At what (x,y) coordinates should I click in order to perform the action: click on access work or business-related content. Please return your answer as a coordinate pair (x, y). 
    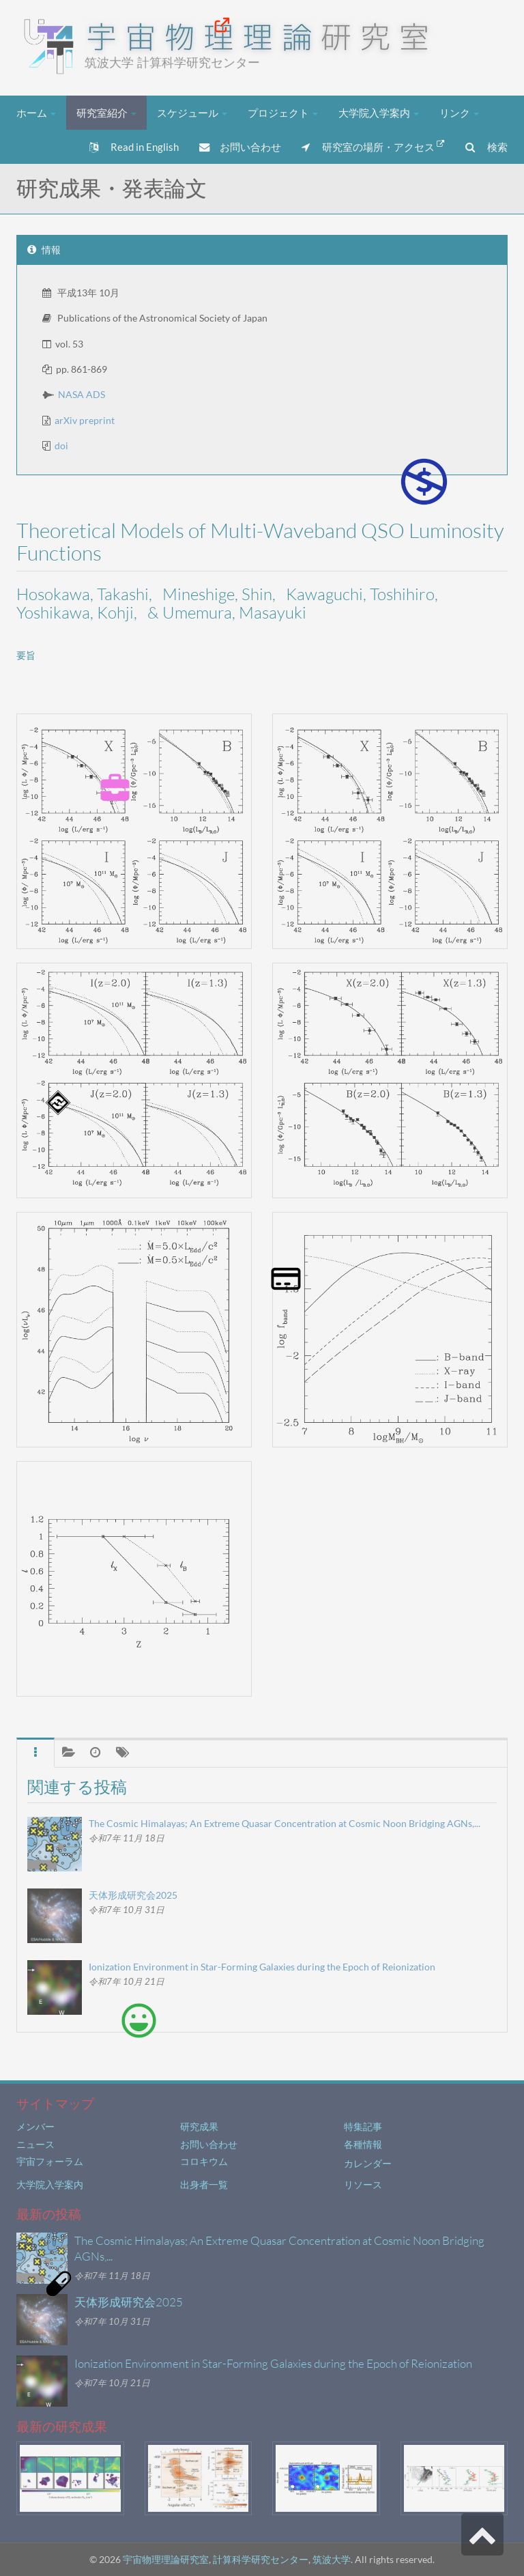
    Looking at the image, I should click on (115, 788).